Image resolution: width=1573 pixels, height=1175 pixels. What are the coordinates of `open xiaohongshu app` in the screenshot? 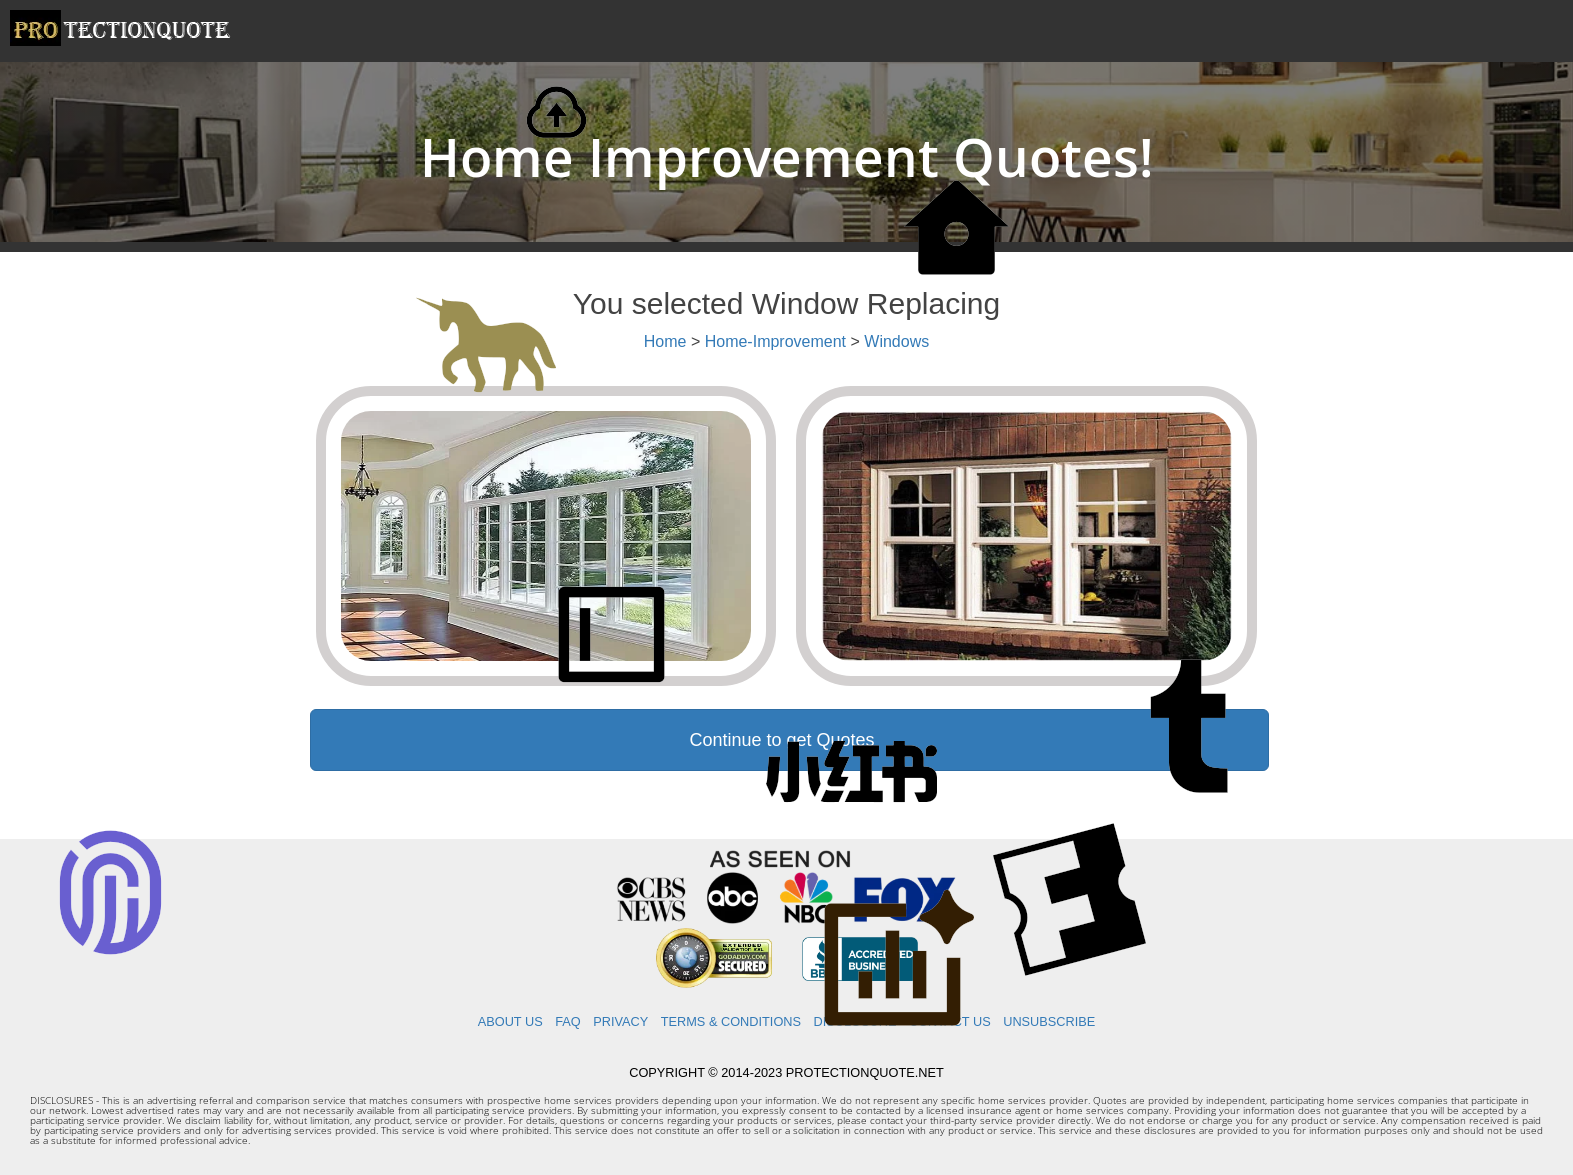 It's located at (851, 771).